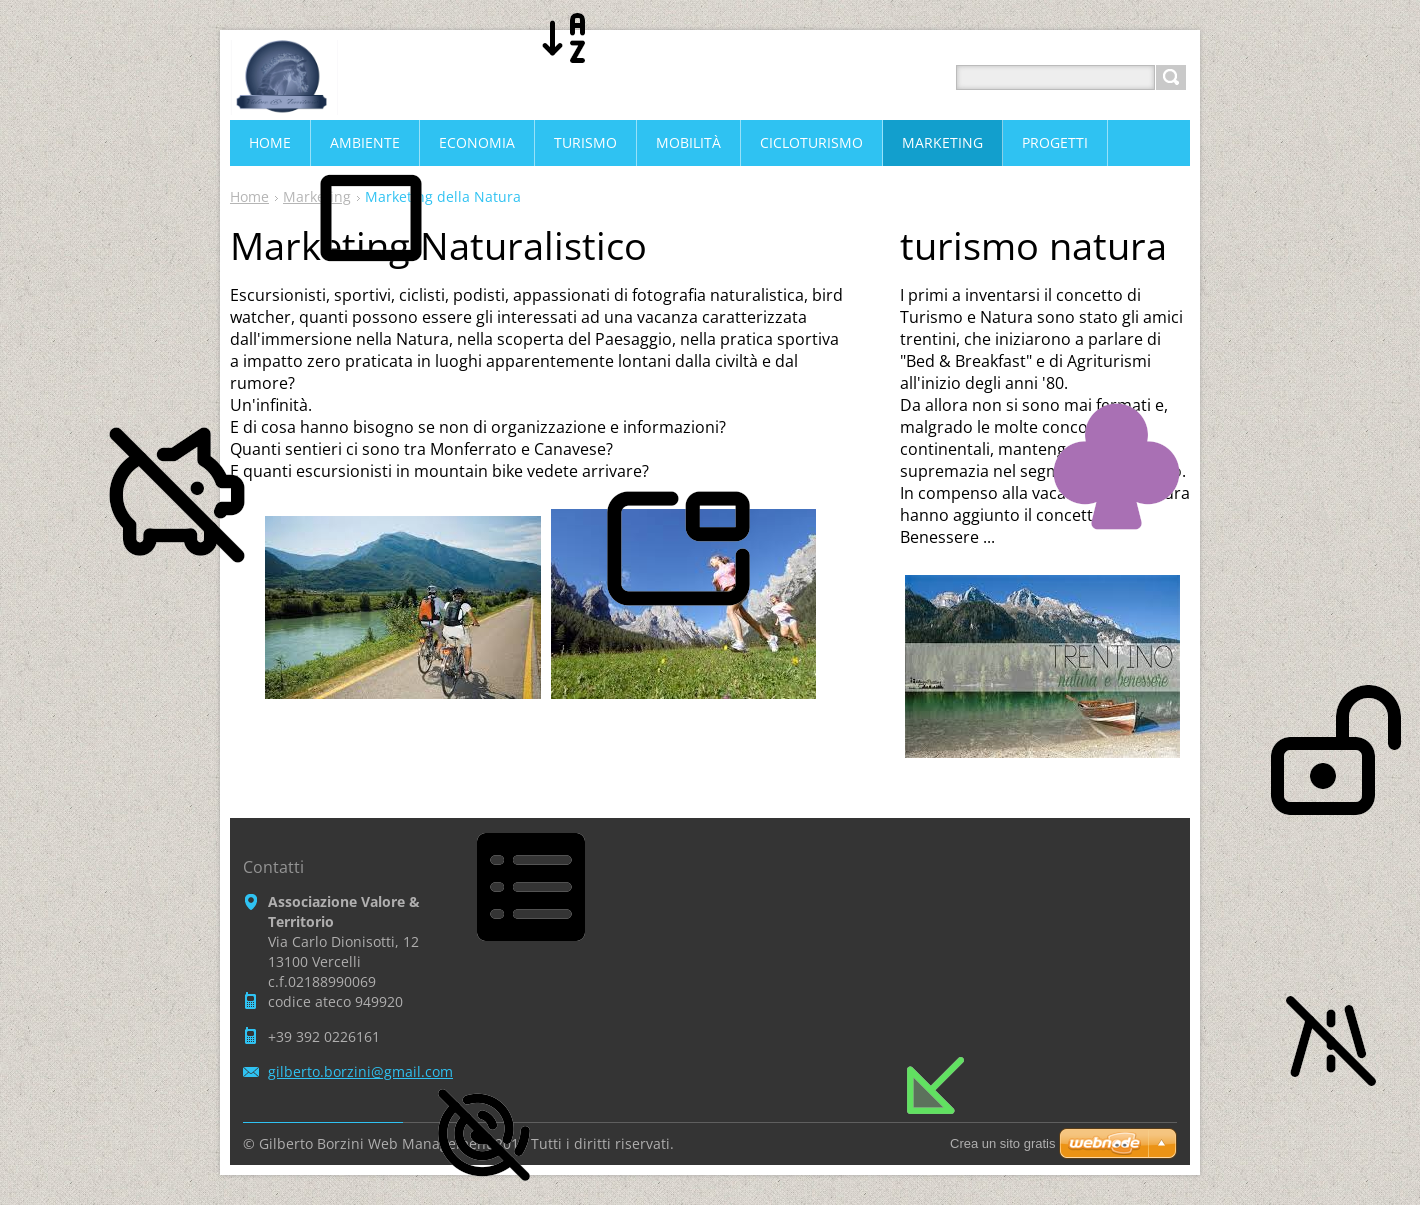 The height and width of the screenshot is (1205, 1420). What do you see at coordinates (484, 1135) in the screenshot?
I see `disable spiral or swirl effect` at bounding box center [484, 1135].